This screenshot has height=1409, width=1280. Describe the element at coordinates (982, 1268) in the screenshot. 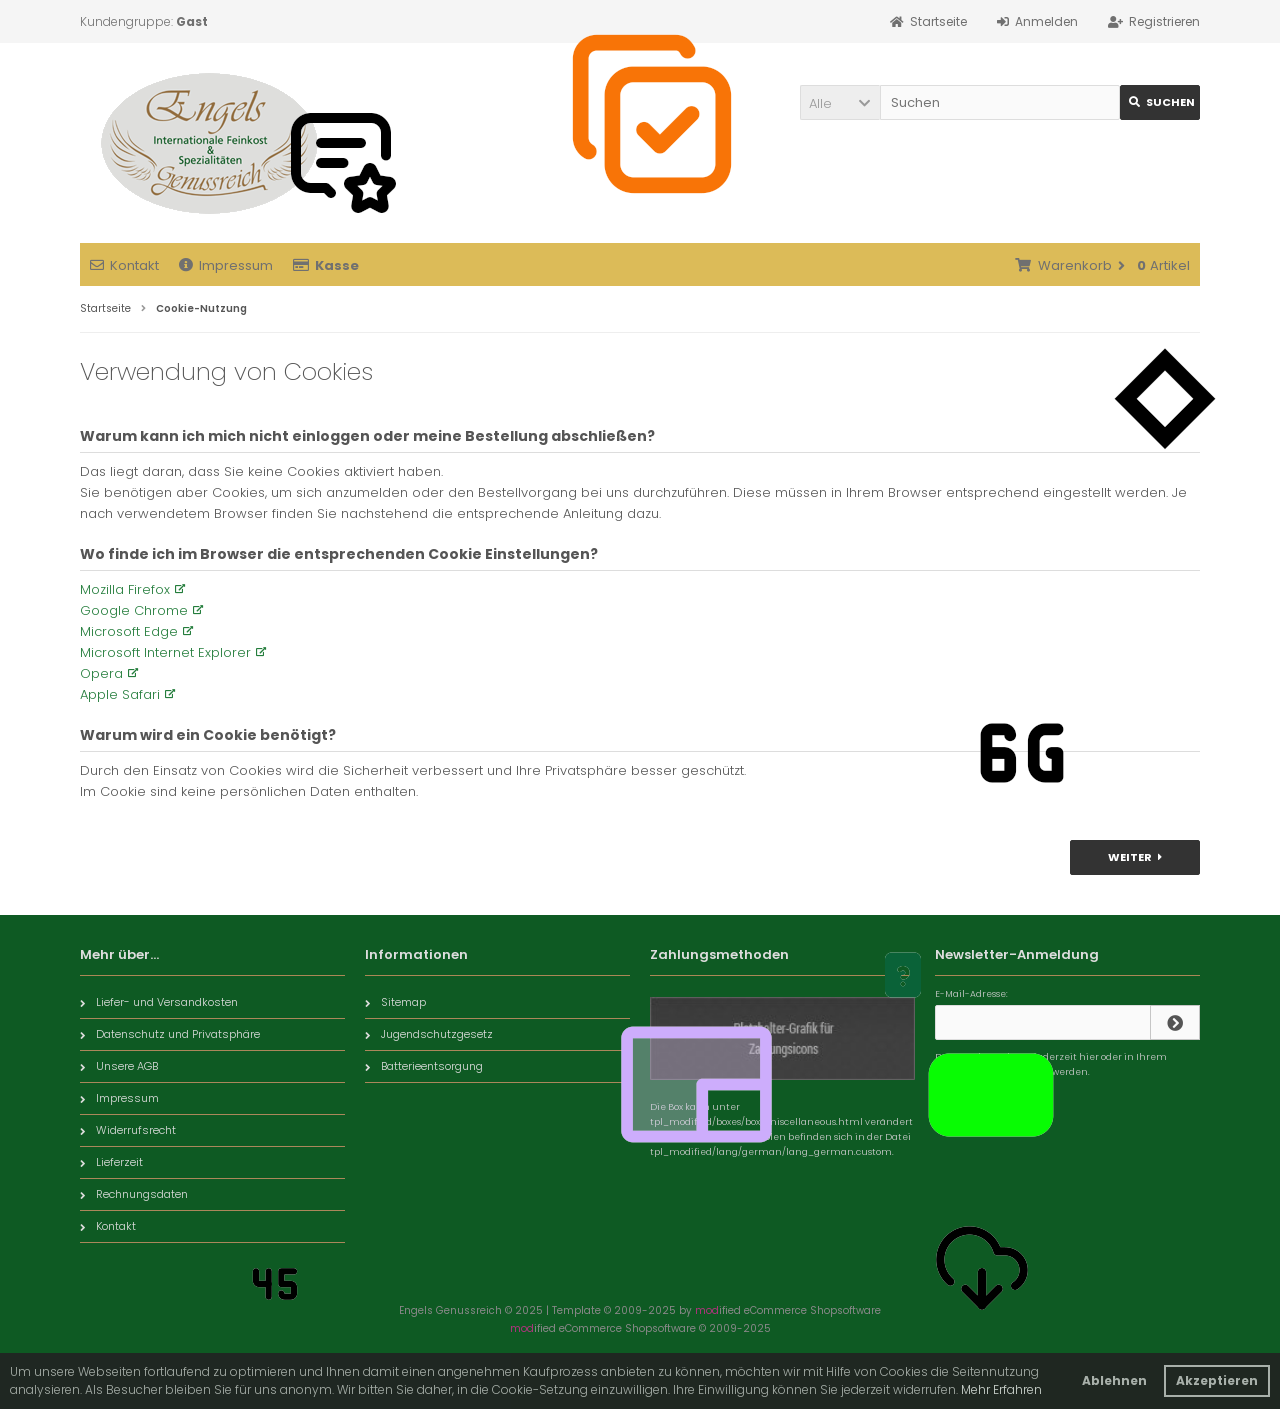

I see `download file from cloud storage` at that location.